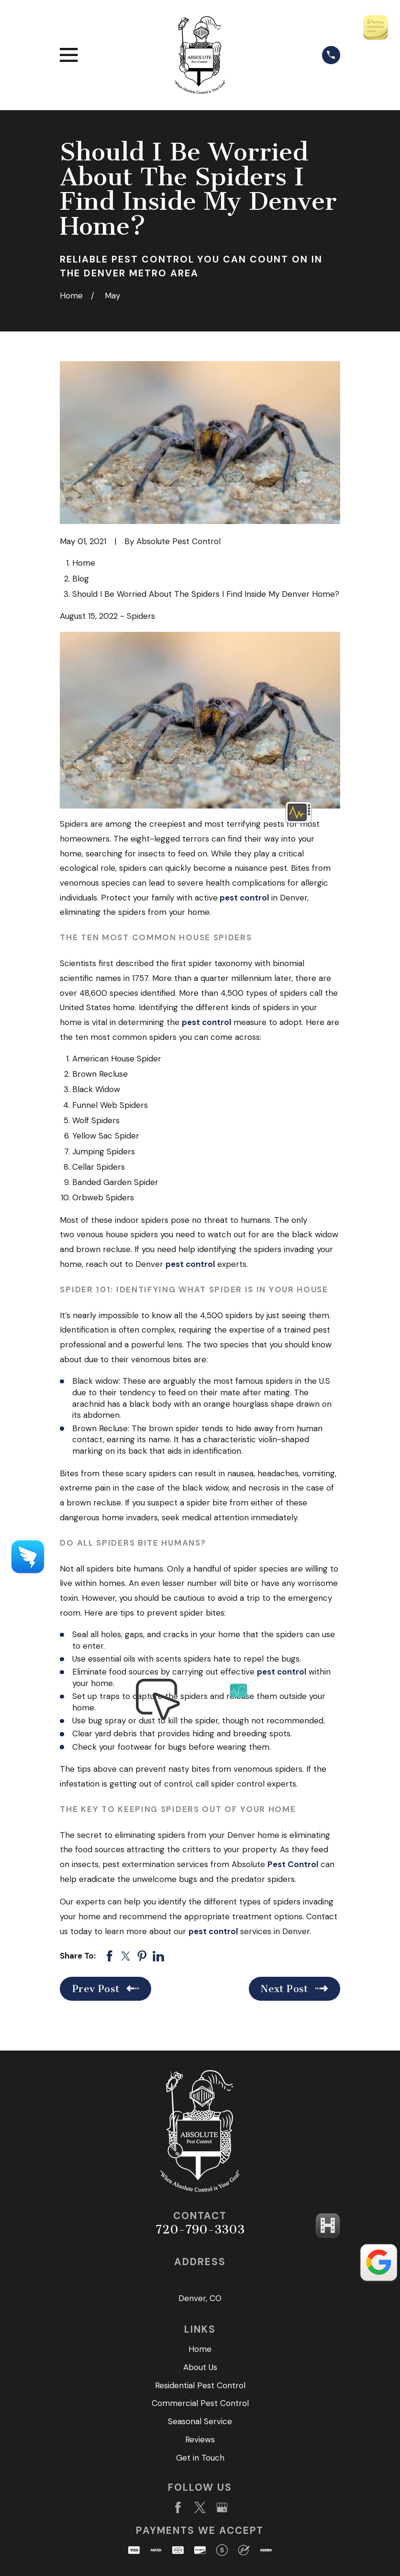  What do you see at coordinates (376, 27) in the screenshot?
I see `open the Stickies app for quick notes` at bounding box center [376, 27].